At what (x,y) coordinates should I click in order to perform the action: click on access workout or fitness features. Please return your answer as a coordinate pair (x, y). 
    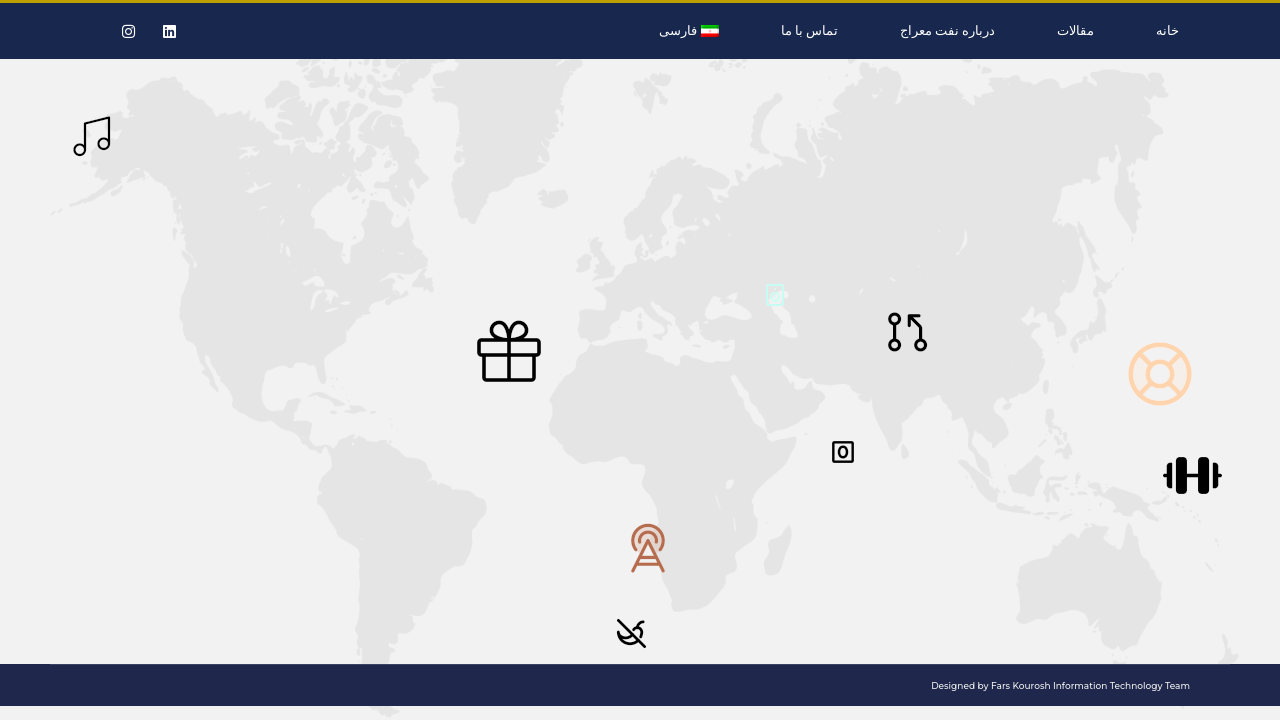
    Looking at the image, I should click on (1192, 475).